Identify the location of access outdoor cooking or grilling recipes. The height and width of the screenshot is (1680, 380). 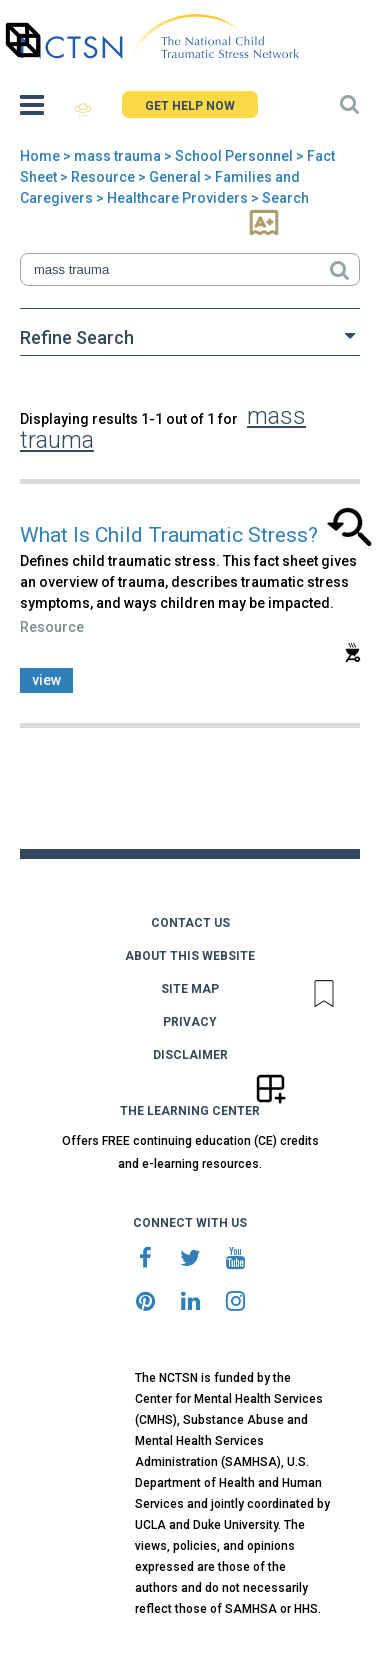
(352, 652).